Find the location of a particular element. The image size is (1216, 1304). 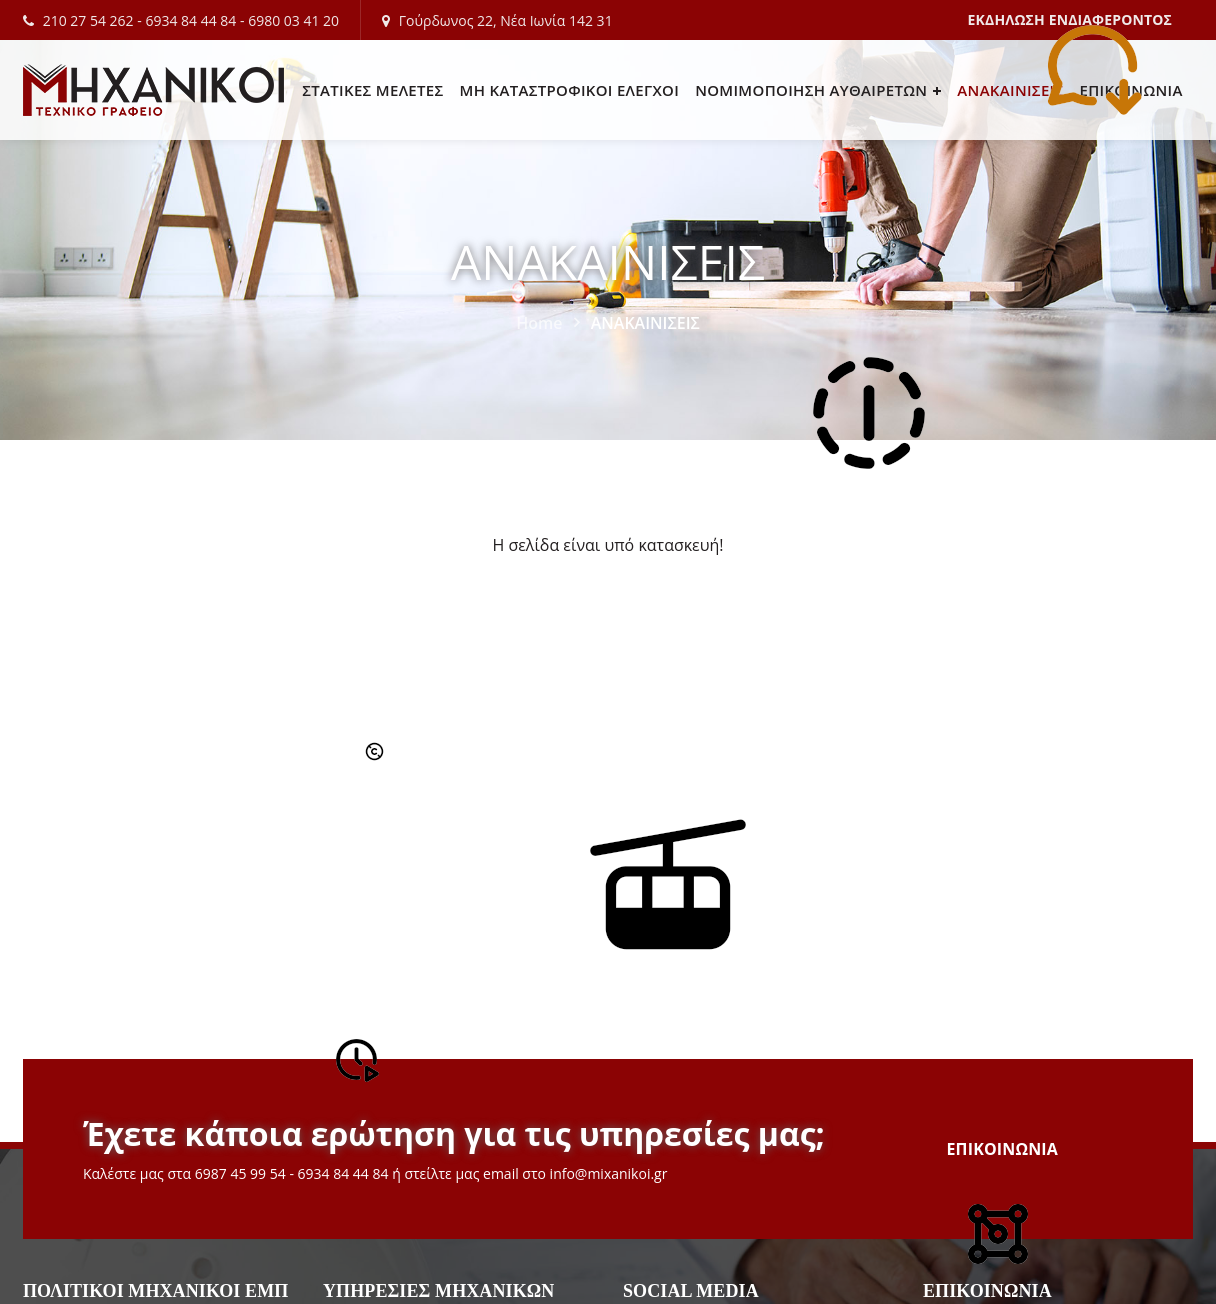

access cable car or gondola transit options is located at coordinates (668, 887).